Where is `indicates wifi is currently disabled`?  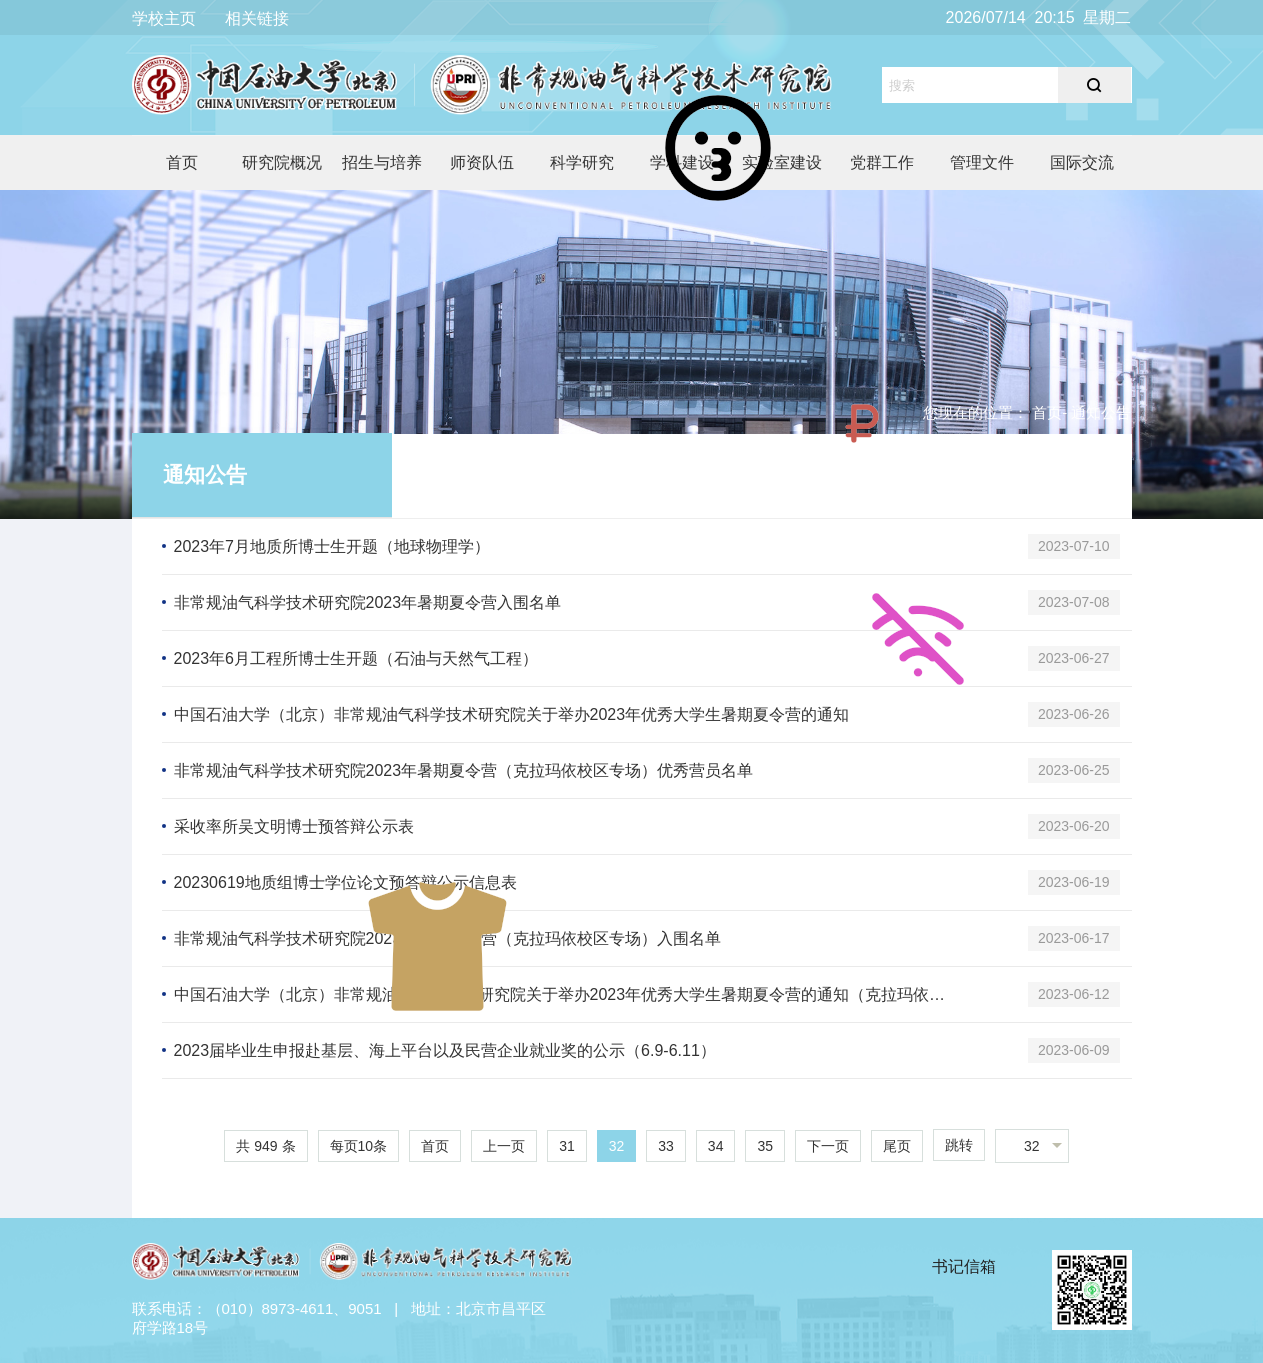
indicates wifi is currently disabled is located at coordinates (918, 639).